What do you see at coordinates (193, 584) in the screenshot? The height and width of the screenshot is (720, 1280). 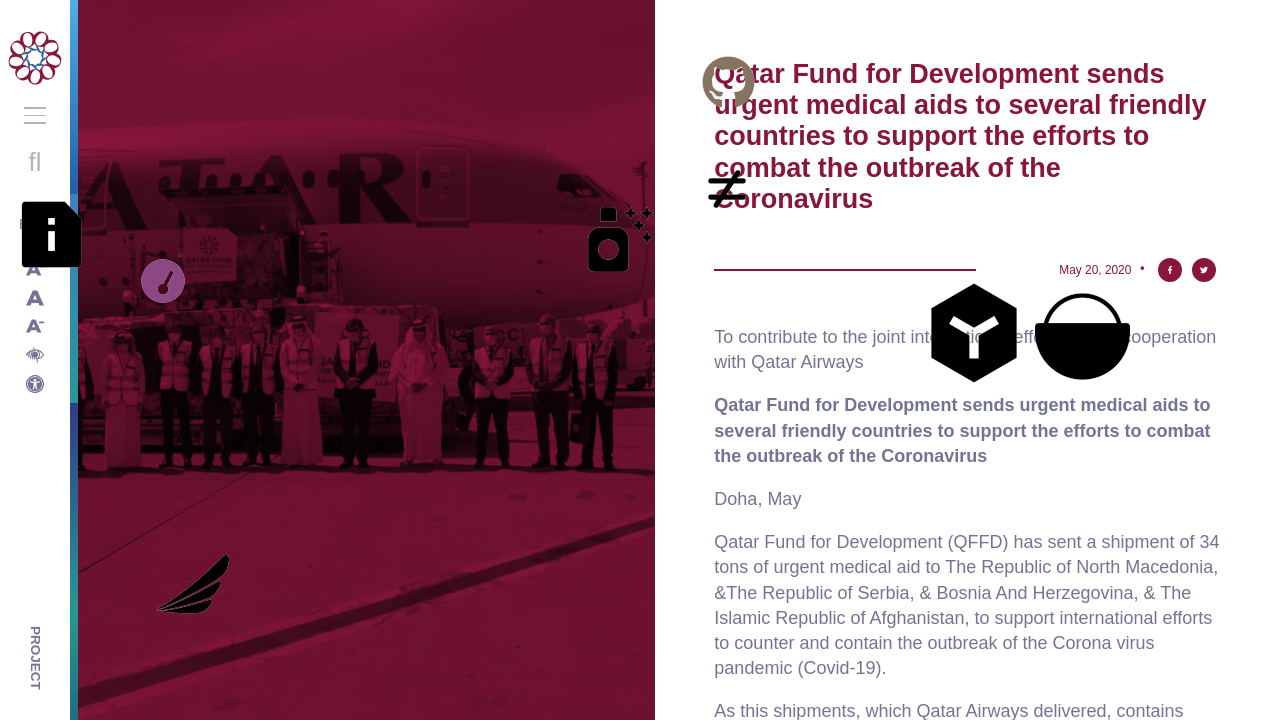 I see `Ethiopian Airlines logo` at bounding box center [193, 584].